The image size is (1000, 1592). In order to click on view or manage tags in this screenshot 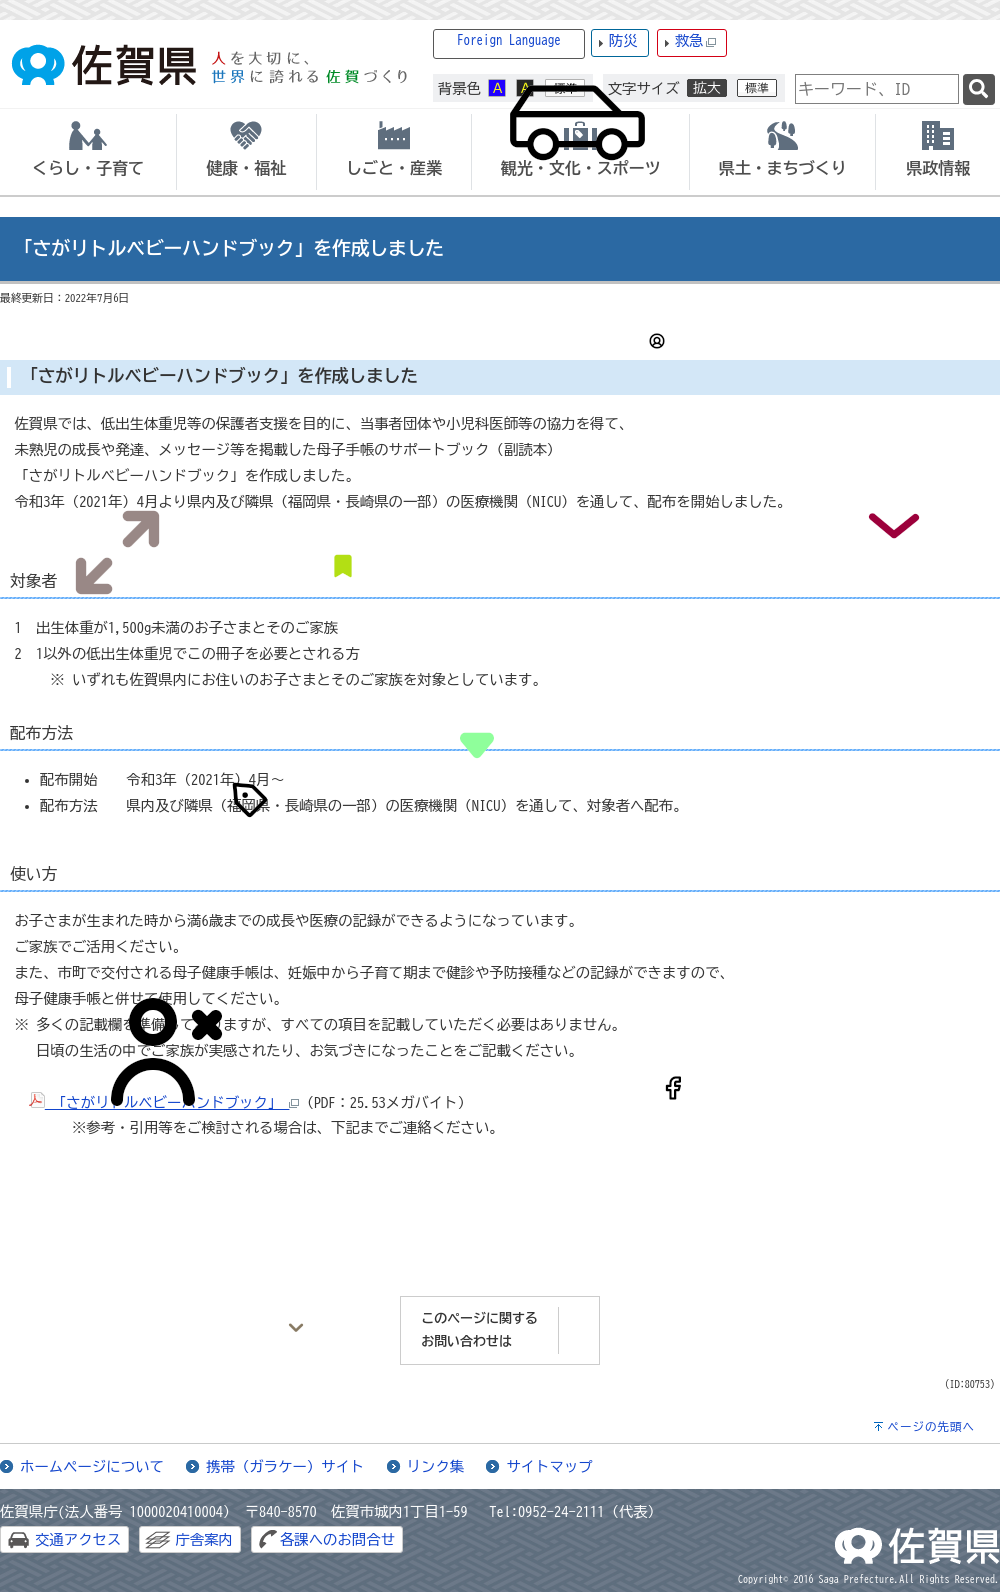, I will do `click(248, 798)`.